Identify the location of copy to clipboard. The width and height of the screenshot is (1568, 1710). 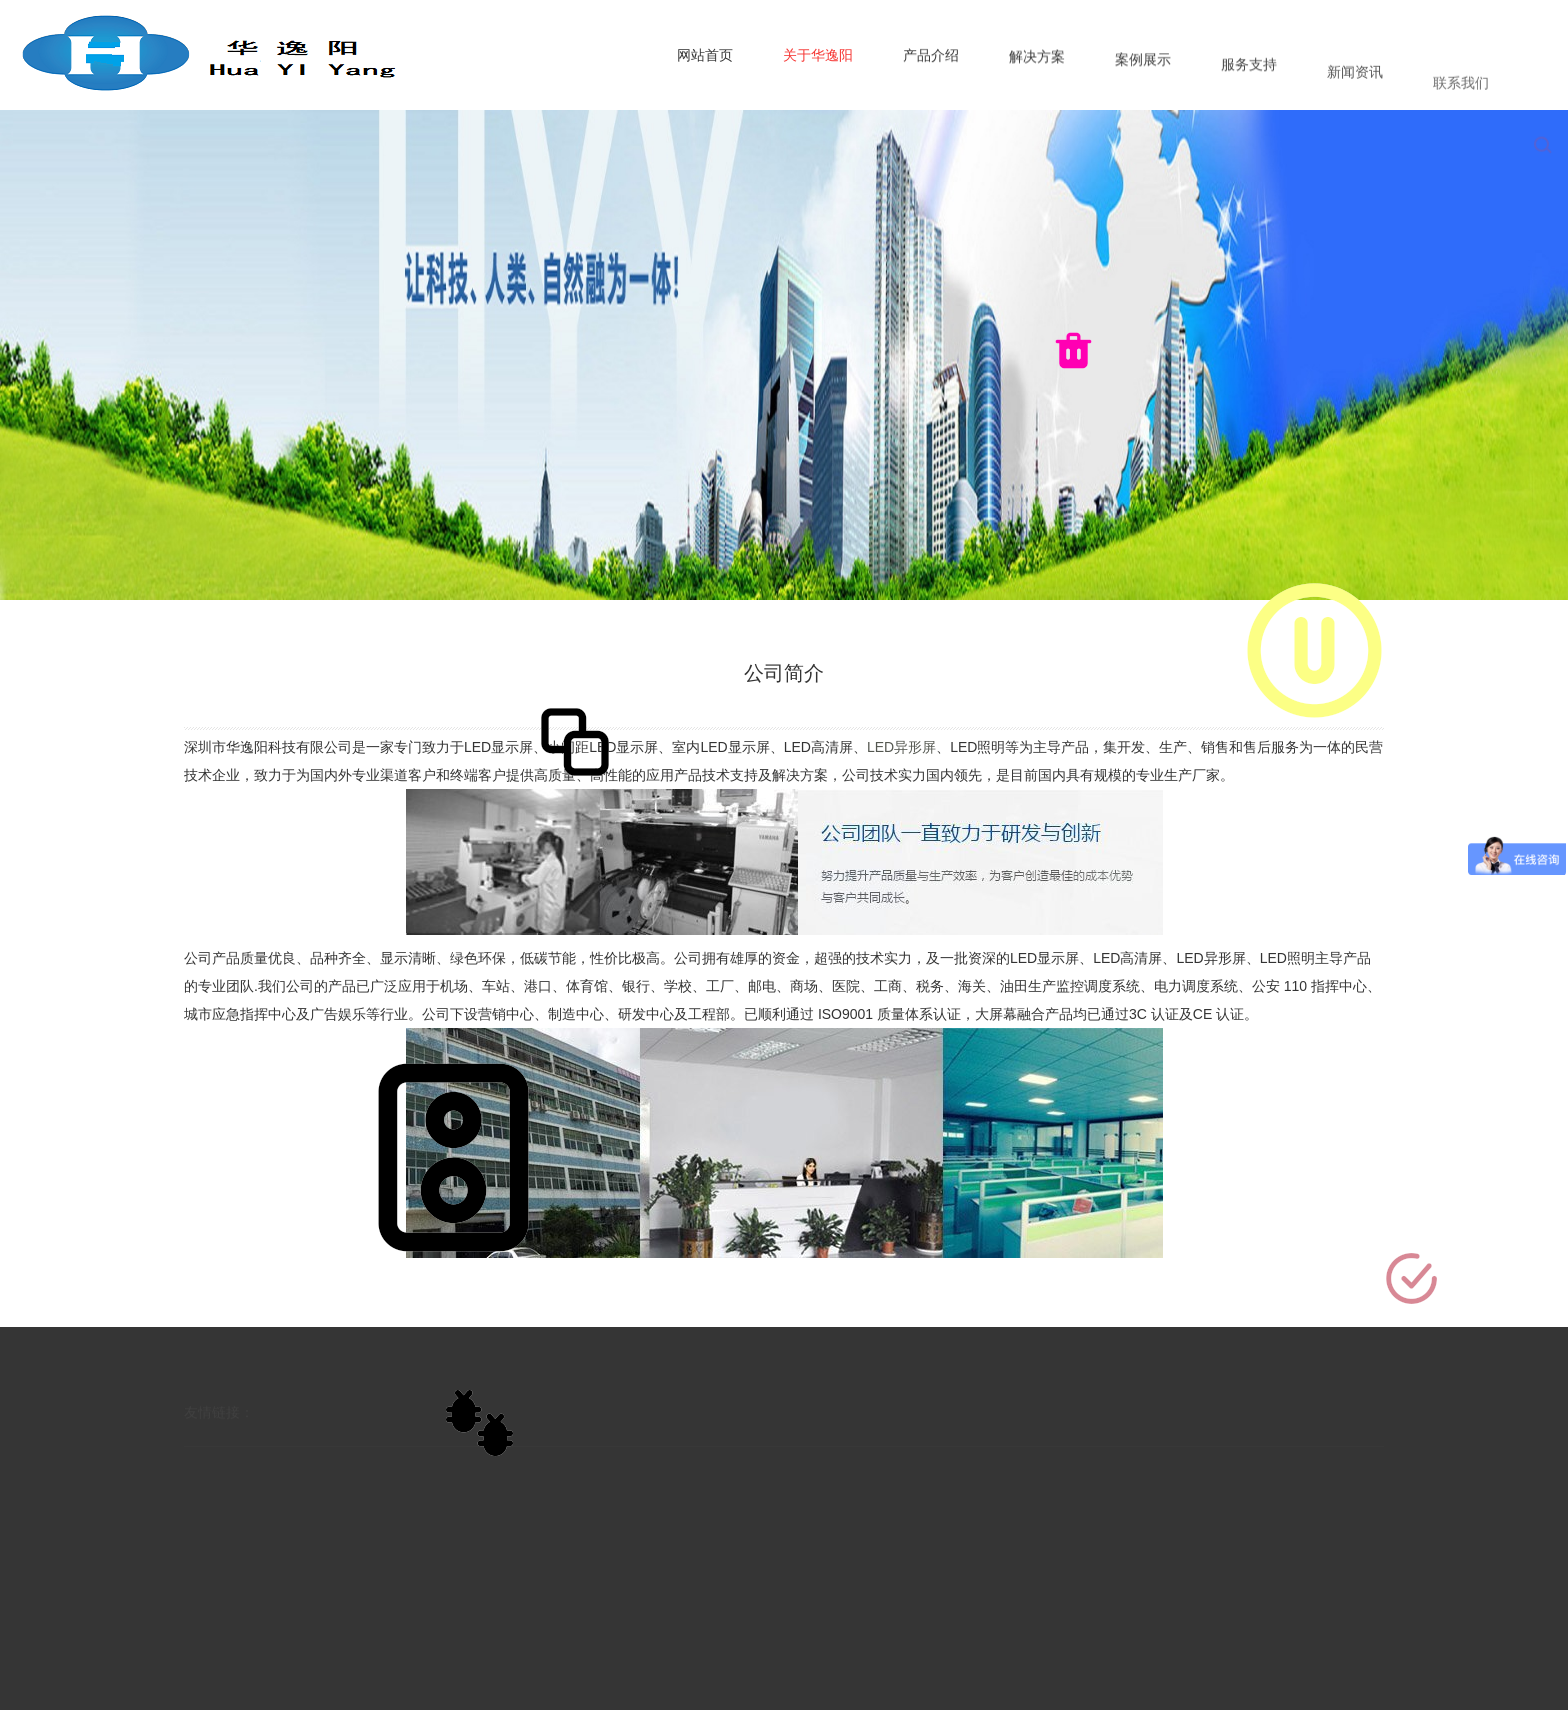
(575, 742).